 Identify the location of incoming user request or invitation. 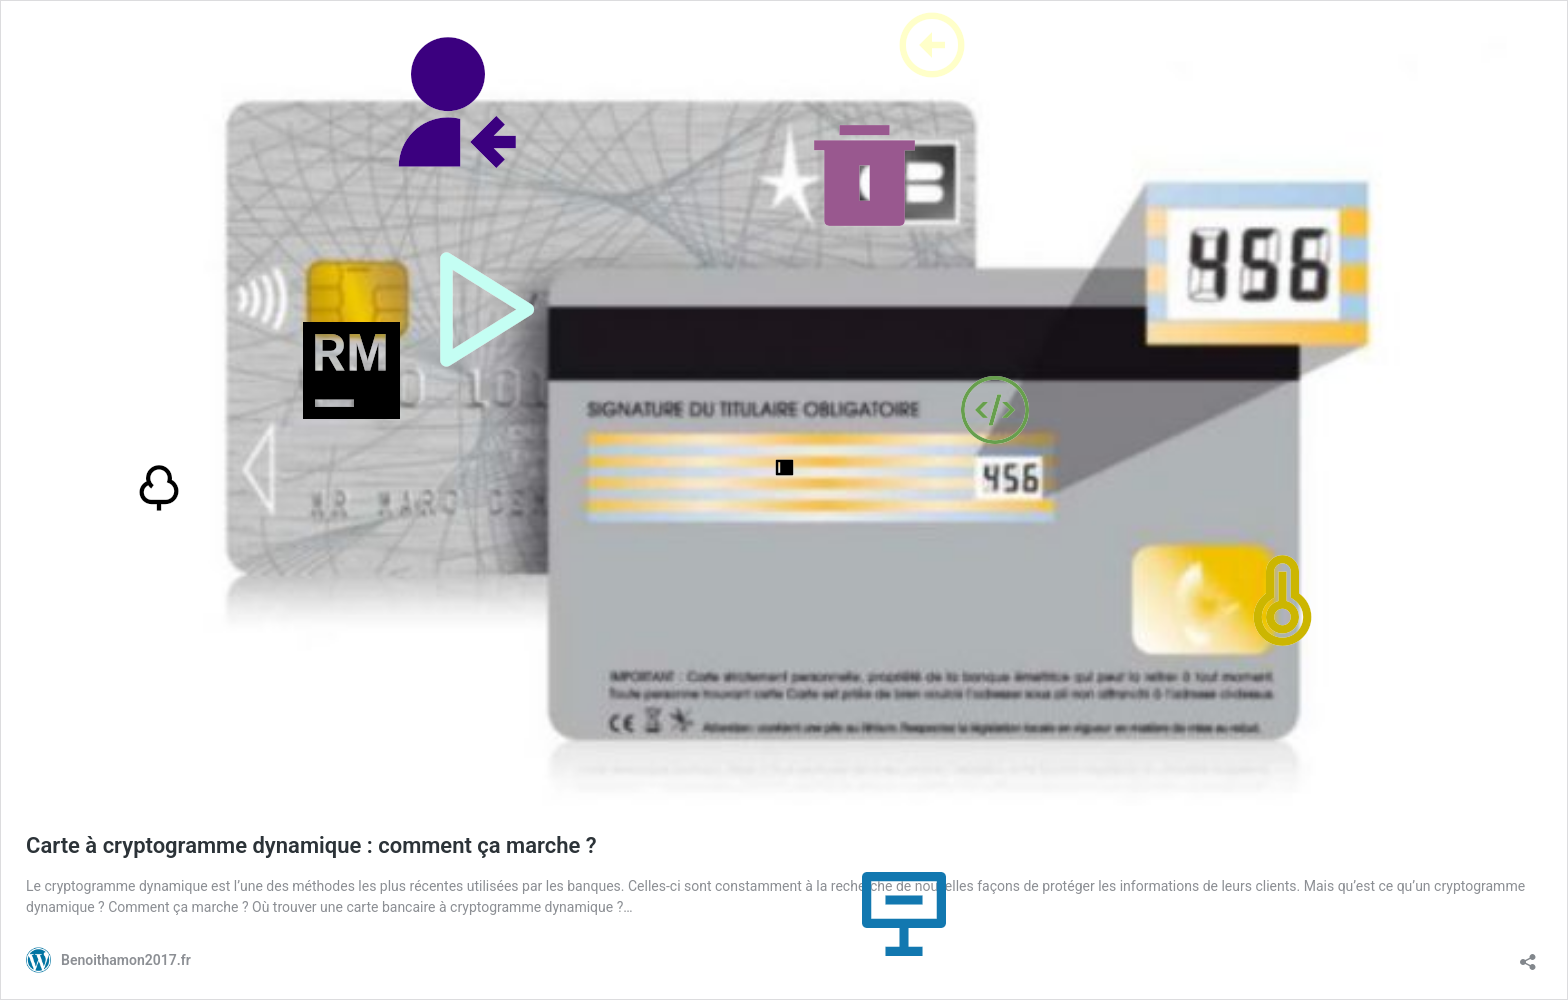
(448, 105).